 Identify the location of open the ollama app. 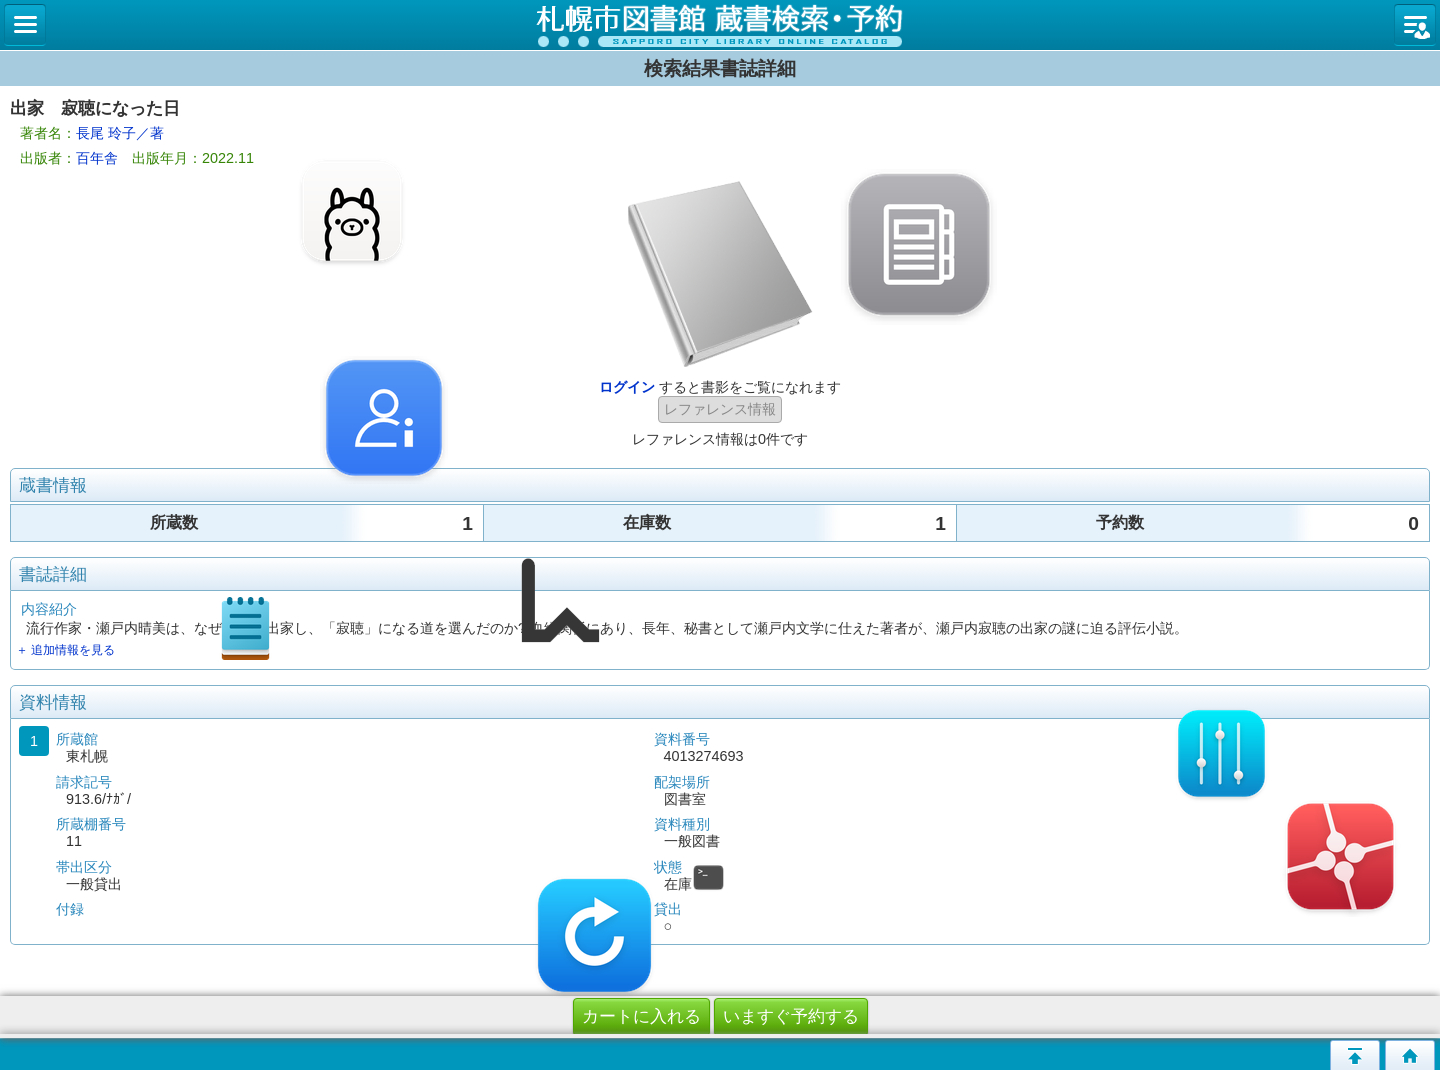
(352, 211).